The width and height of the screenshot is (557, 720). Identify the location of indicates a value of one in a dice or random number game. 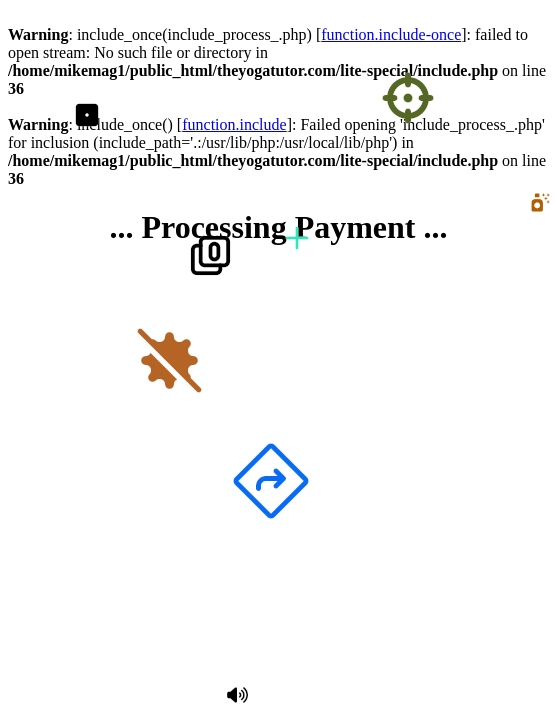
(87, 115).